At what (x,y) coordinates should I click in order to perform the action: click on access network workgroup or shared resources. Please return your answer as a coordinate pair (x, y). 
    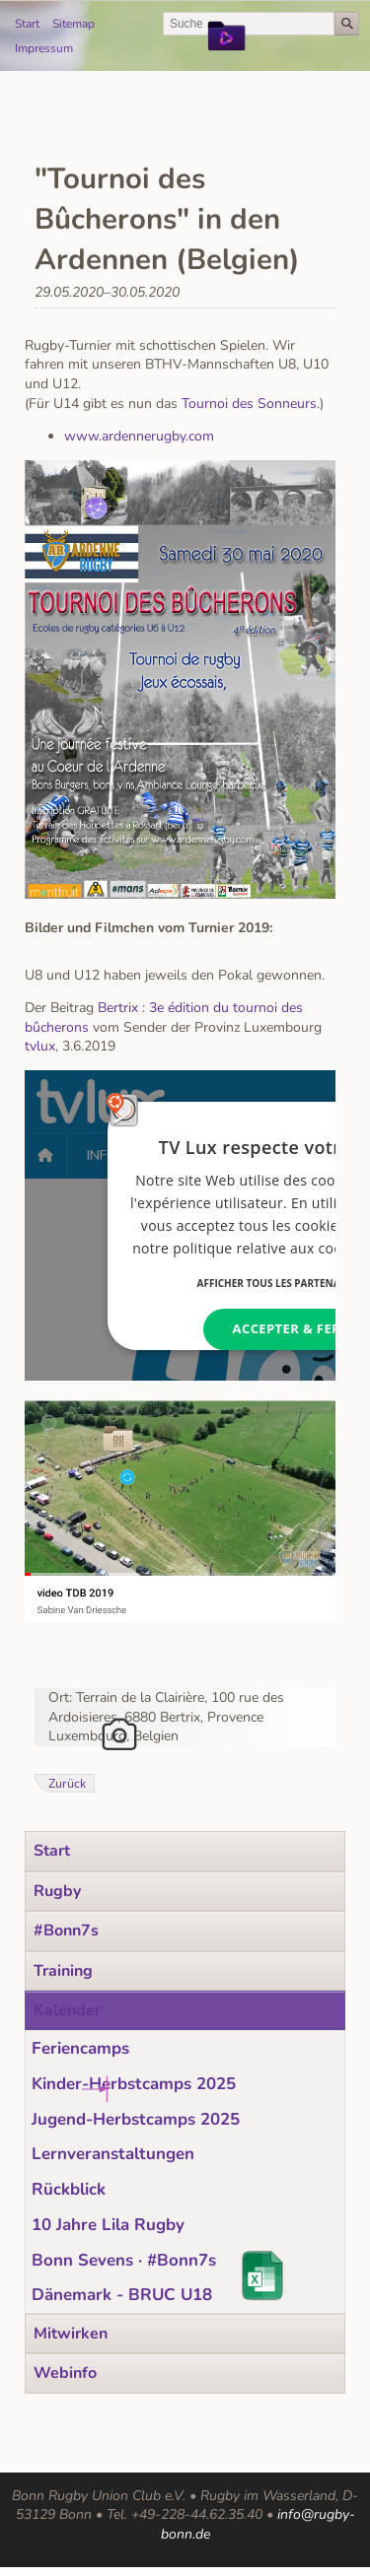
    Looking at the image, I should click on (96, 508).